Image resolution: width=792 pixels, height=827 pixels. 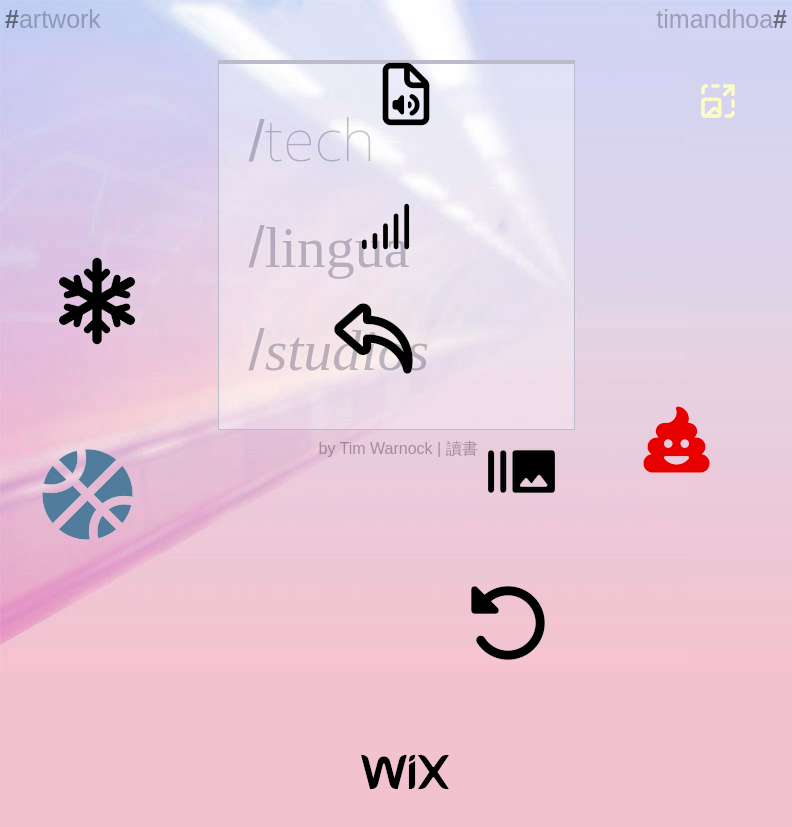 I want to click on undo the last action, so click(x=373, y=336).